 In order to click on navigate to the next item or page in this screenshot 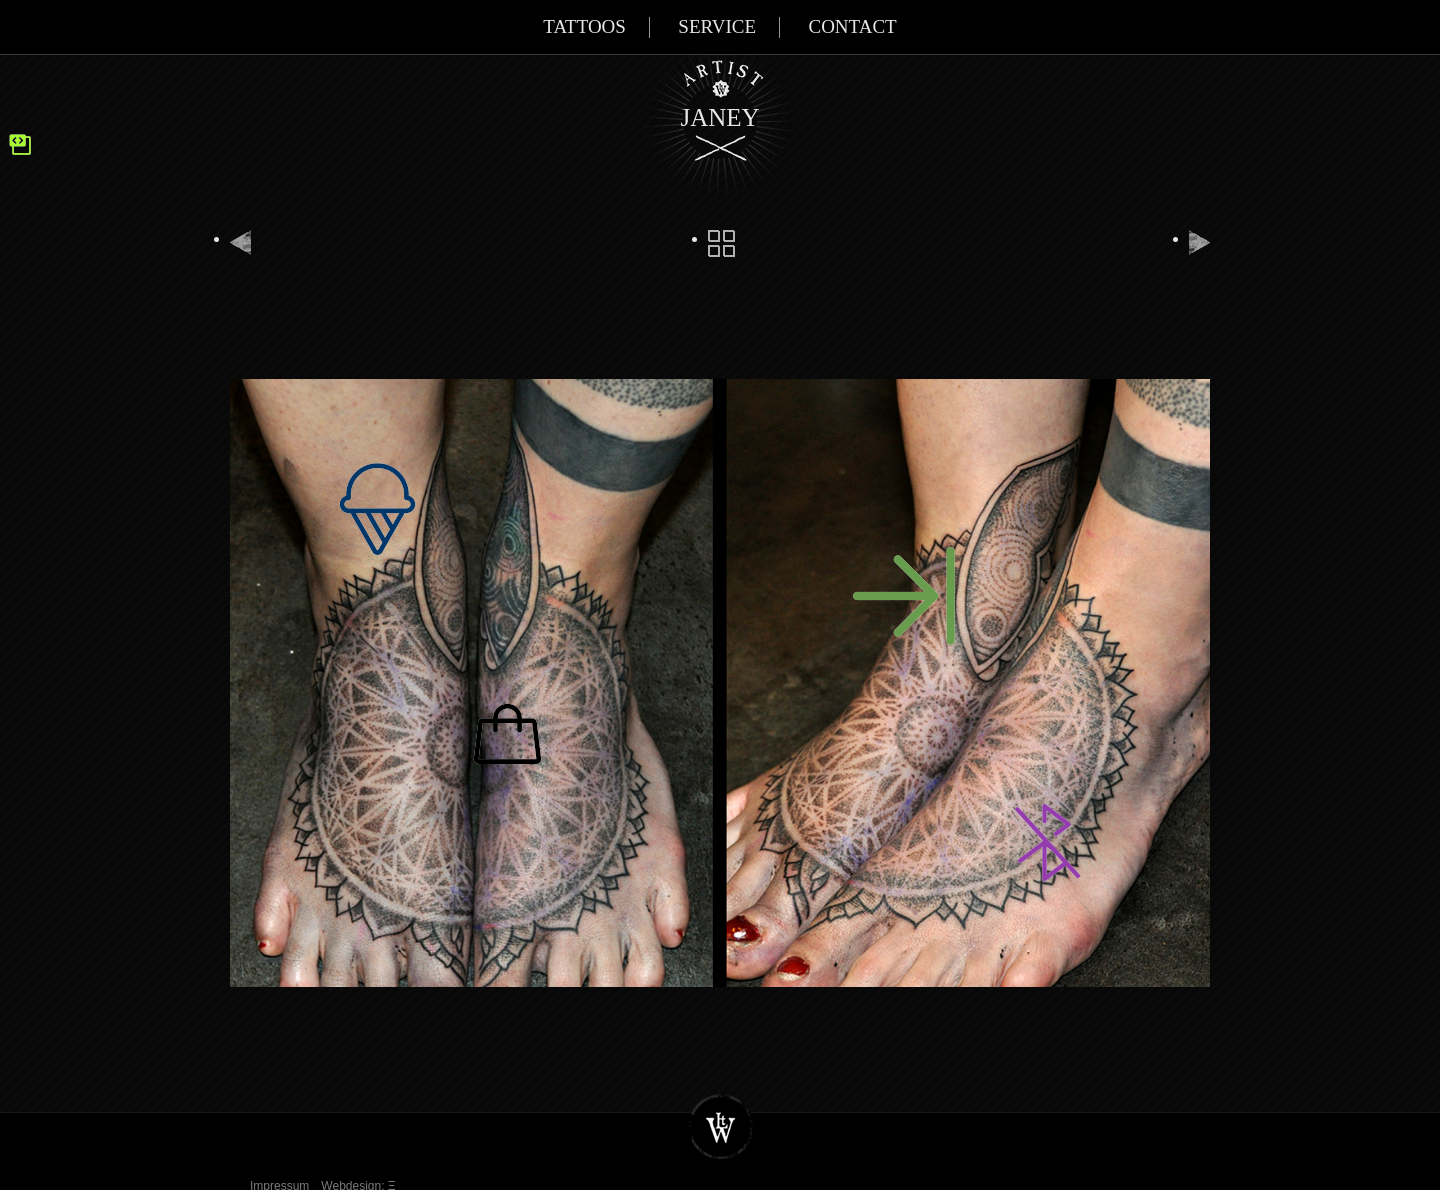, I will do `click(906, 596)`.